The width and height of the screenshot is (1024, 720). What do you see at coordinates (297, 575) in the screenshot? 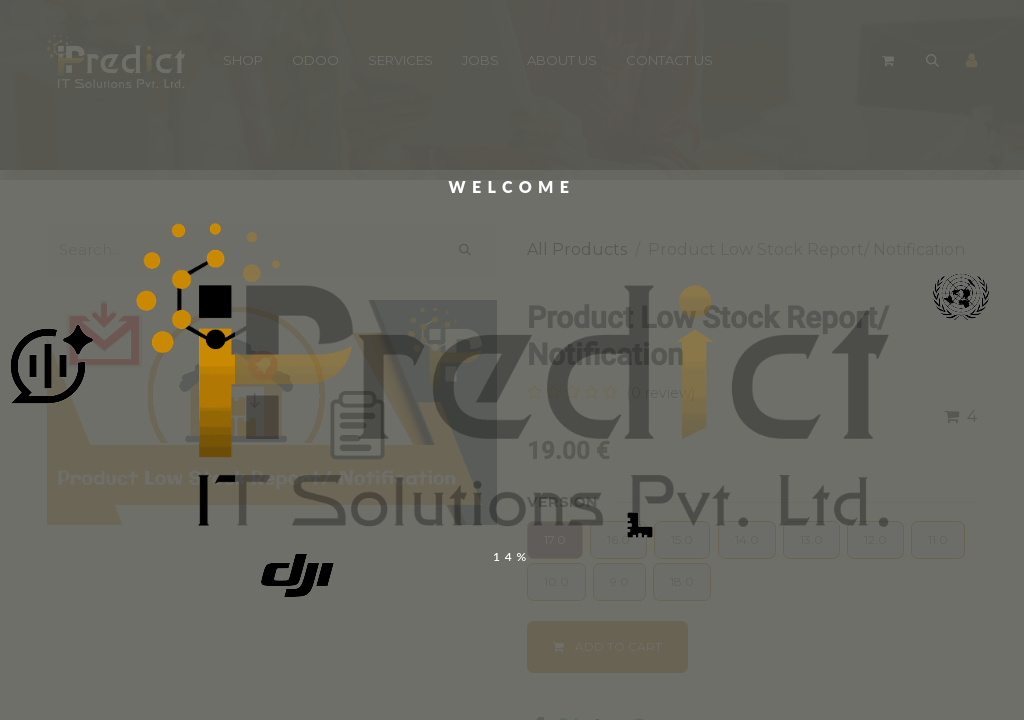
I see `DJI brand logo` at bounding box center [297, 575].